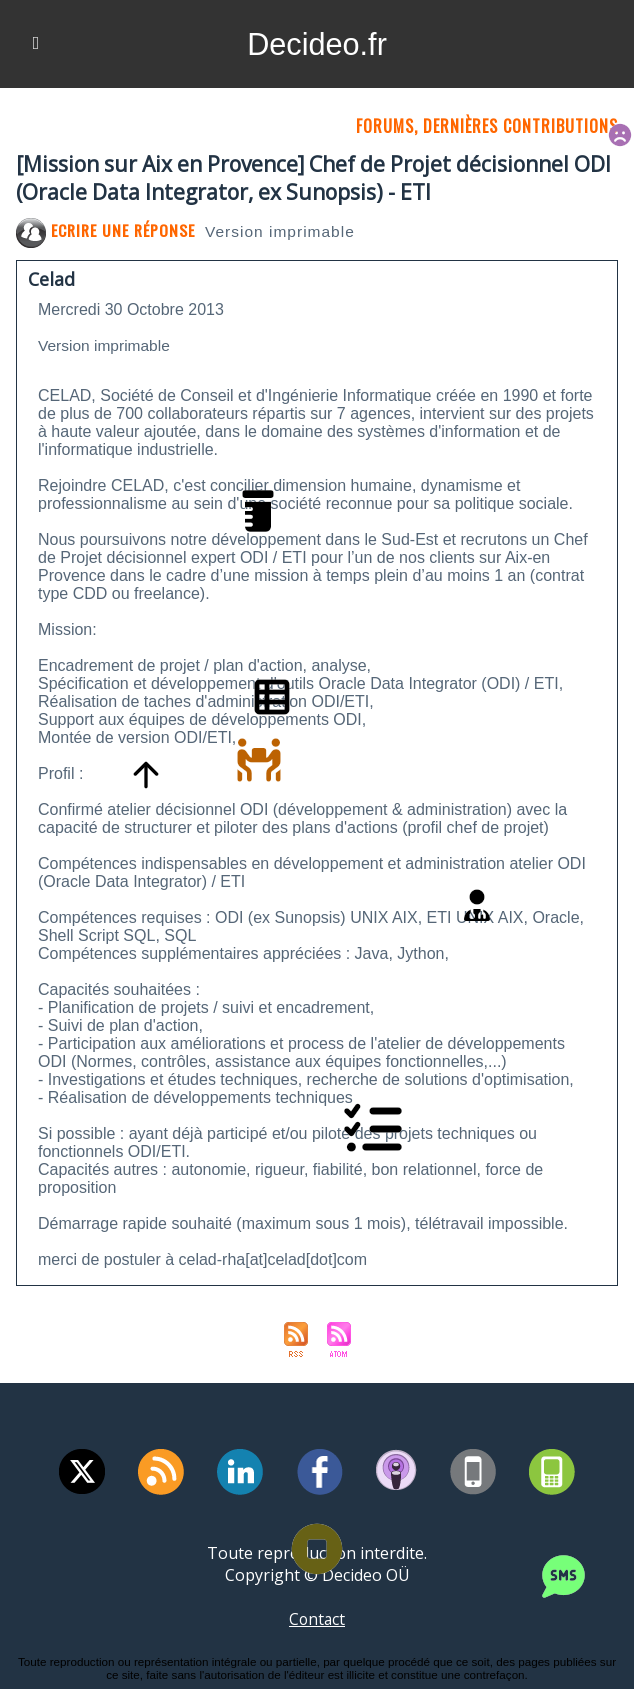  I want to click on submit negative feedback or rating, so click(620, 135).